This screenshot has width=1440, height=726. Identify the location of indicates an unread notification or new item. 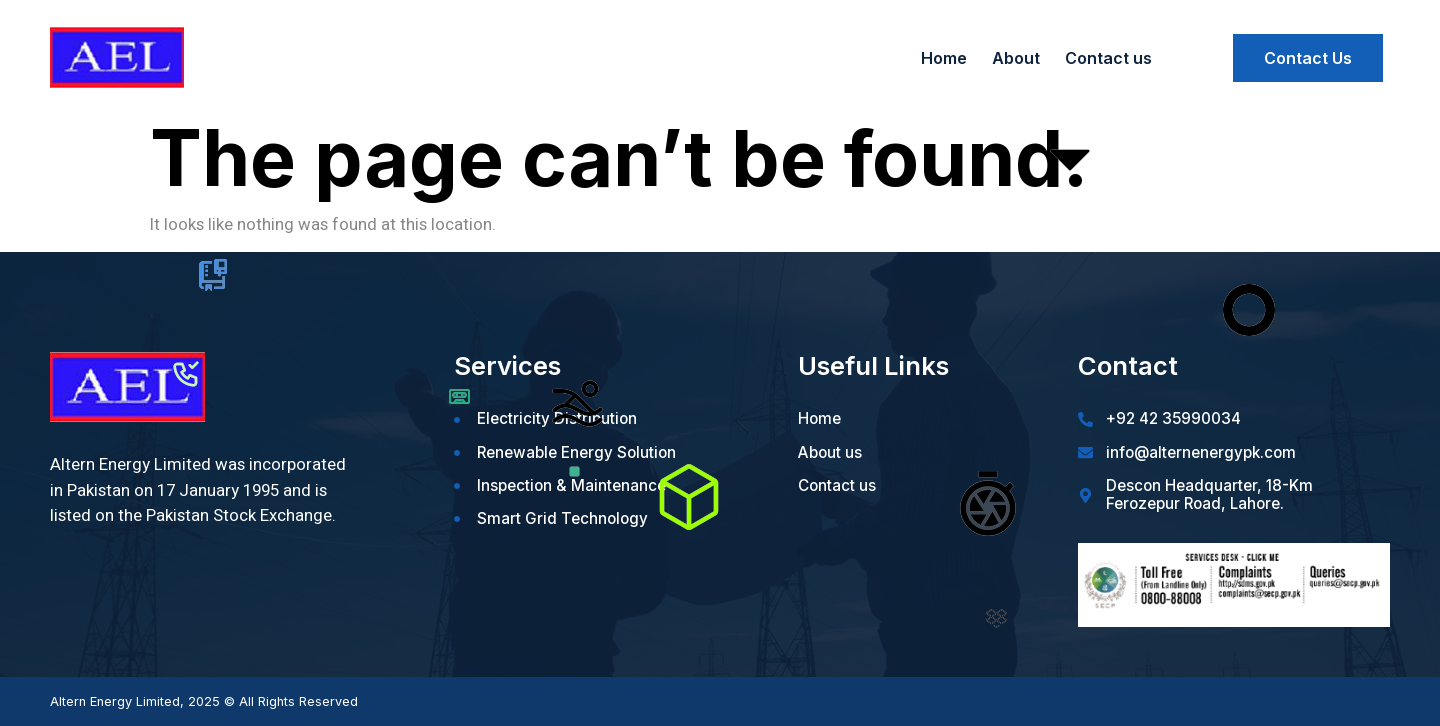
(1249, 310).